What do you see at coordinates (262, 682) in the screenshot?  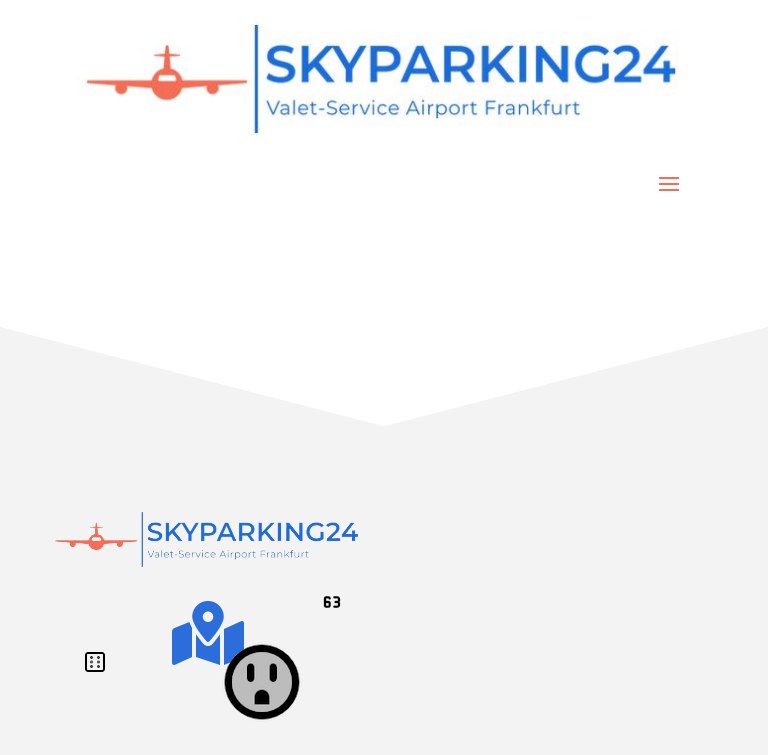 I see `indicates power outlet or electrical socket availability` at bounding box center [262, 682].